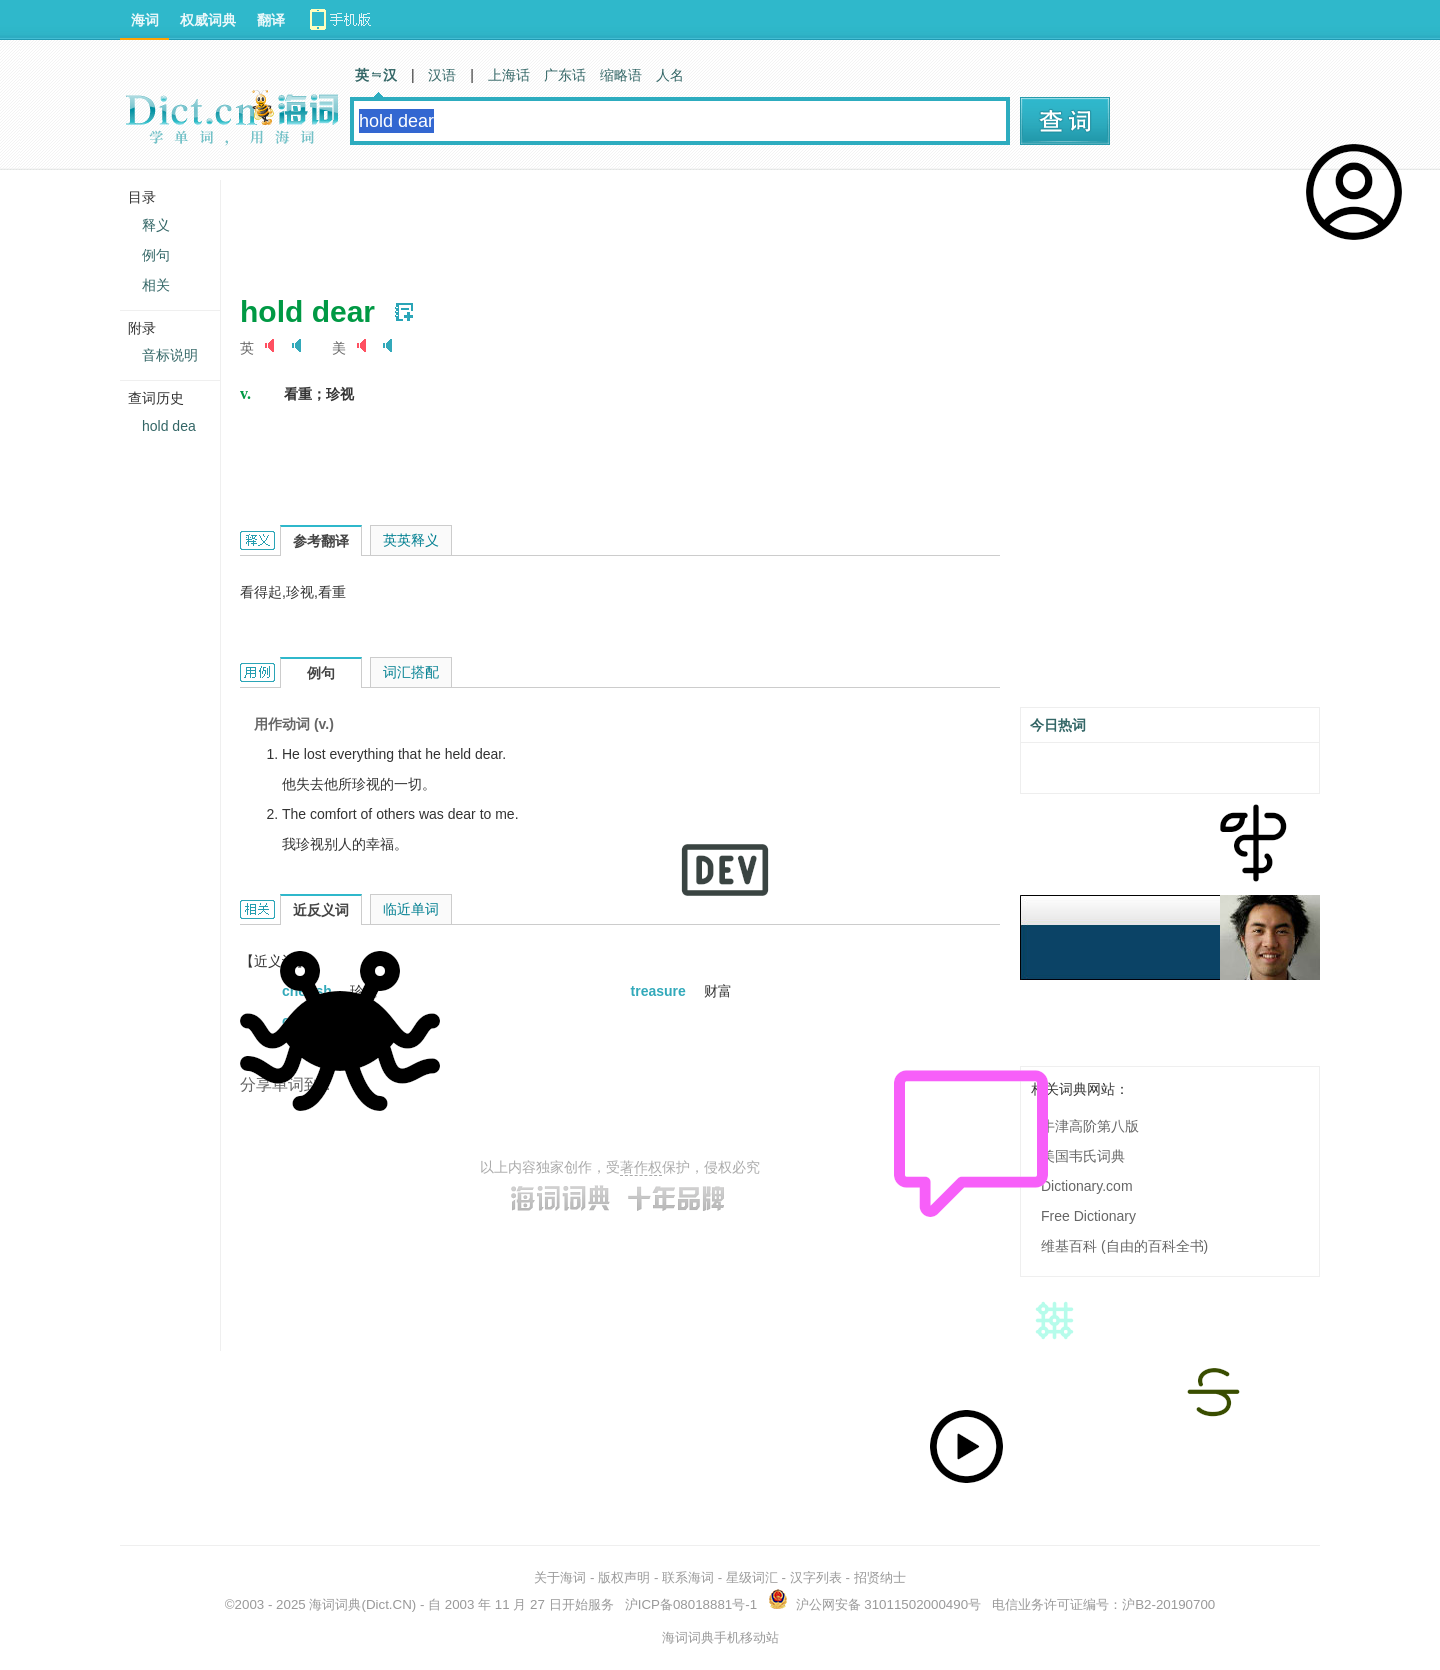 Image resolution: width=1440 pixels, height=1670 pixels. What do you see at coordinates (1213, 1392) in the screenshot?
I see `apply strikethrough formatting to selected text` at bounding box center [1213, 1392].